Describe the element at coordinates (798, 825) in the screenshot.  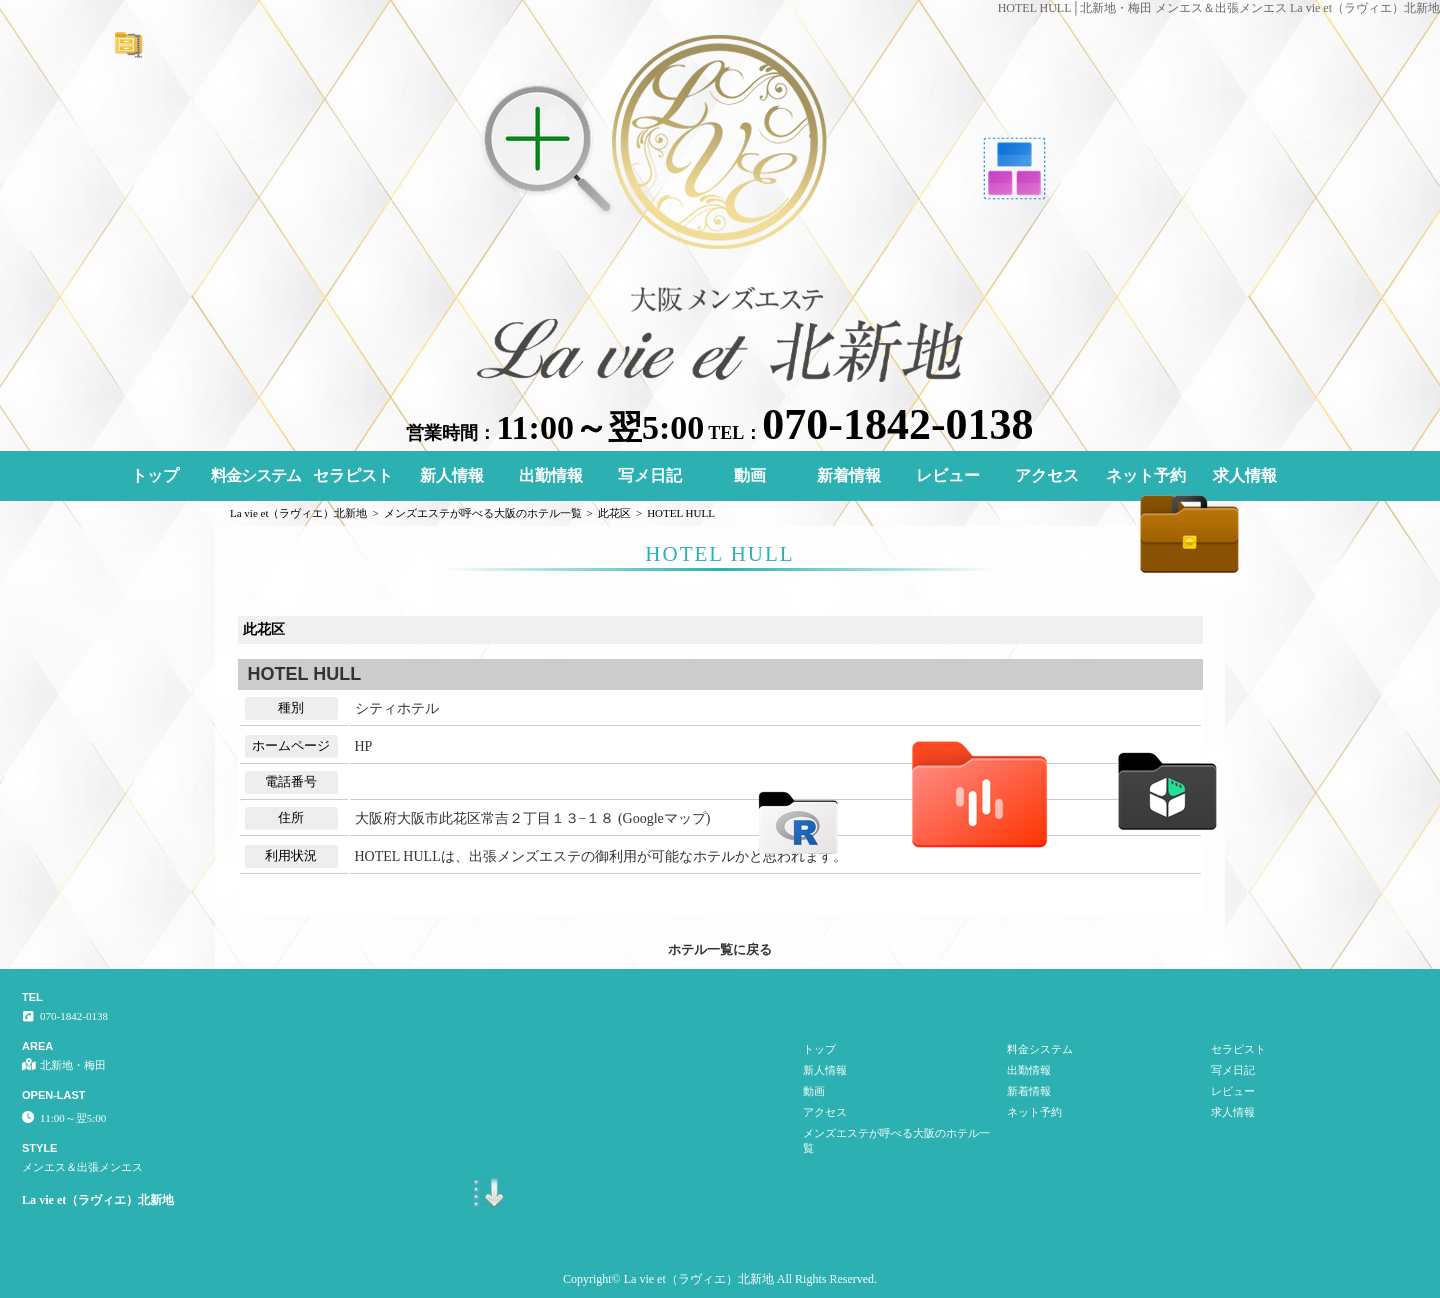
I see `open folder containing R project files` at that location.